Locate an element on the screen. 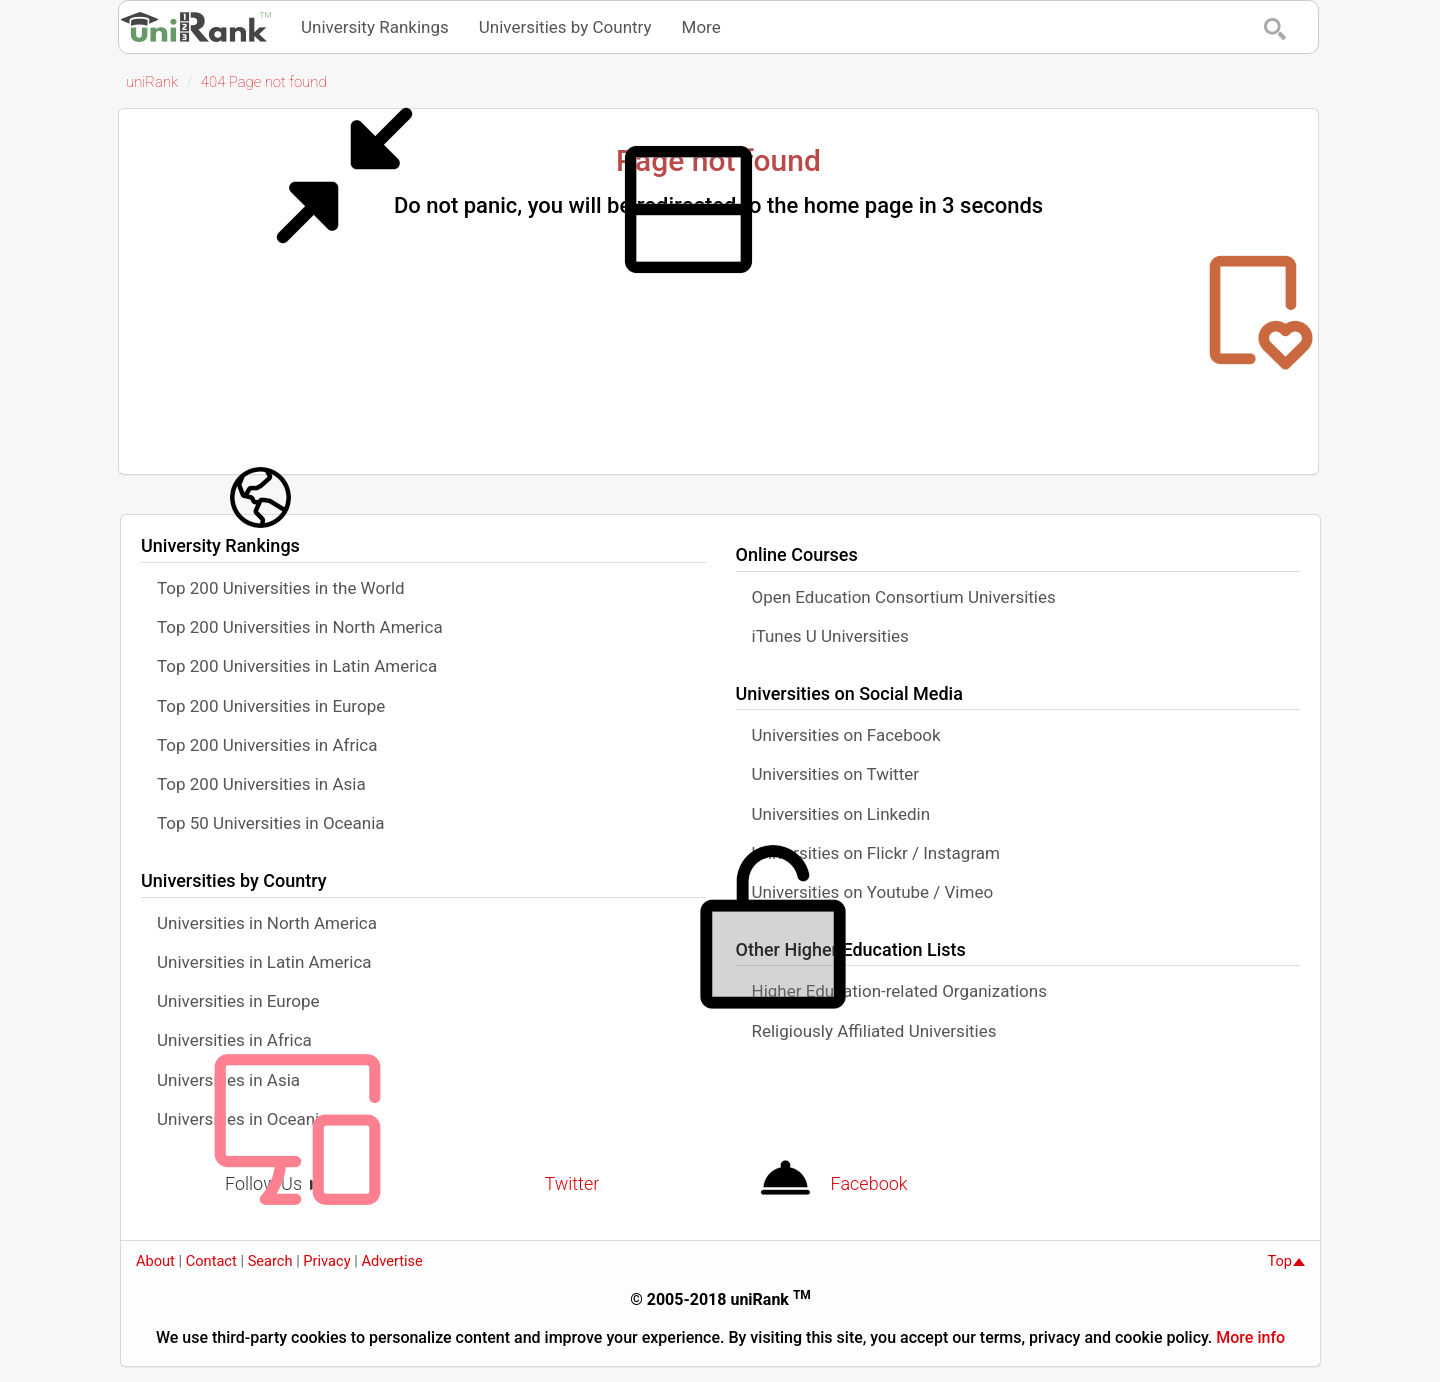 This screenshot has height=1382, width=1440. add tablet to favorites is located at coordinates (1253, 310).